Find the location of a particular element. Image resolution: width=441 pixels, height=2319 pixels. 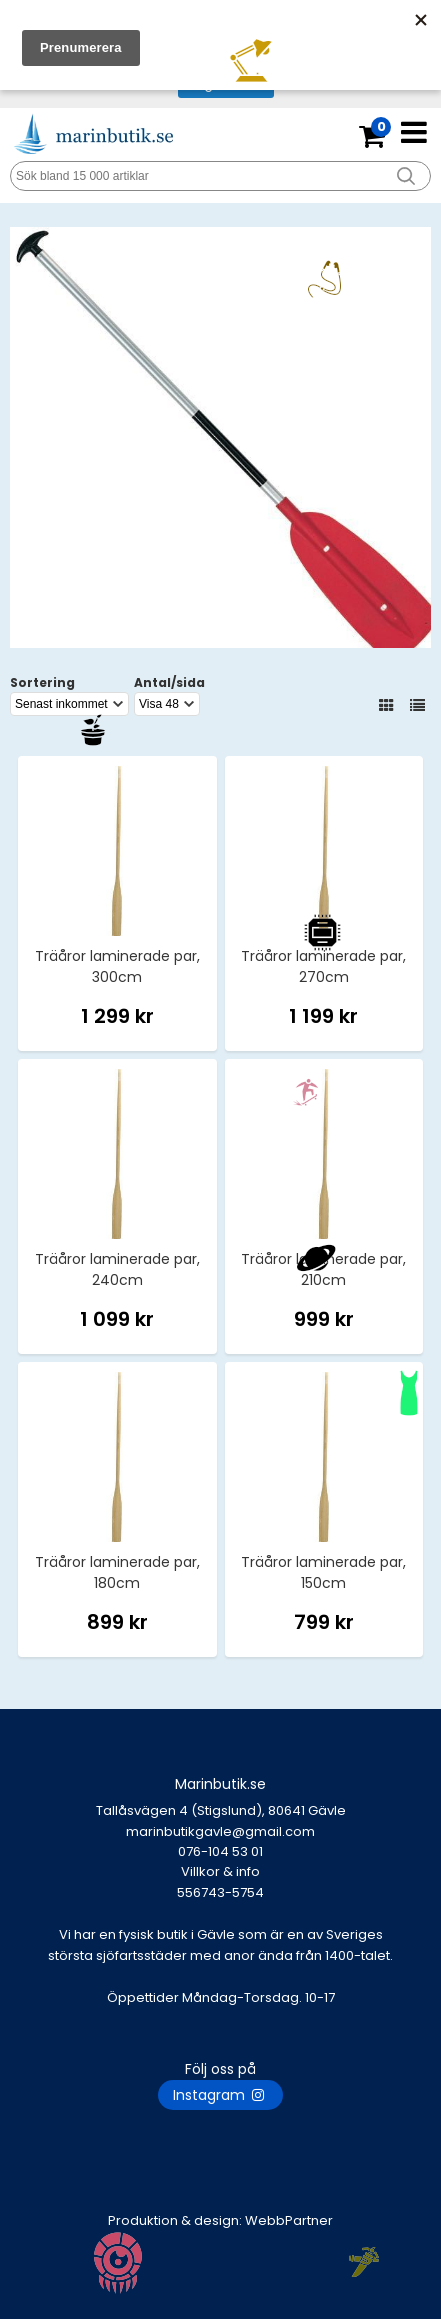

summon or activate a beholder creature is located at coordinates (118, 2263).